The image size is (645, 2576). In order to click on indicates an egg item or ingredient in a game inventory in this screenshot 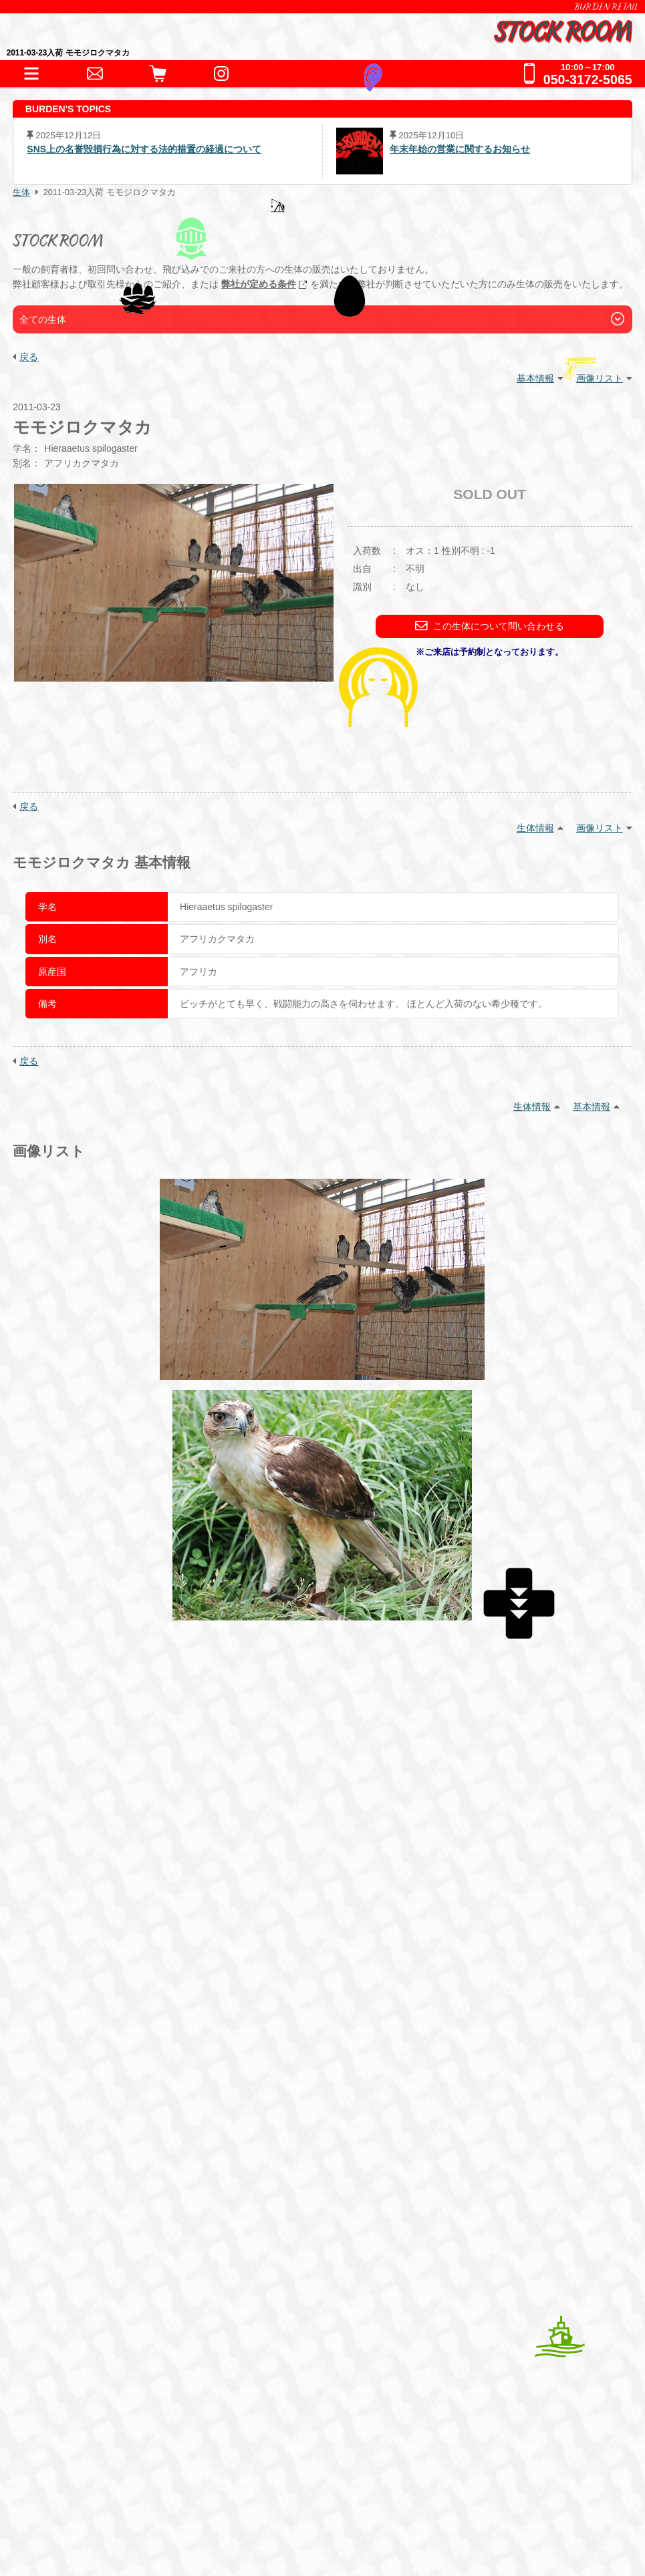, I will do `click(350, 296)`.